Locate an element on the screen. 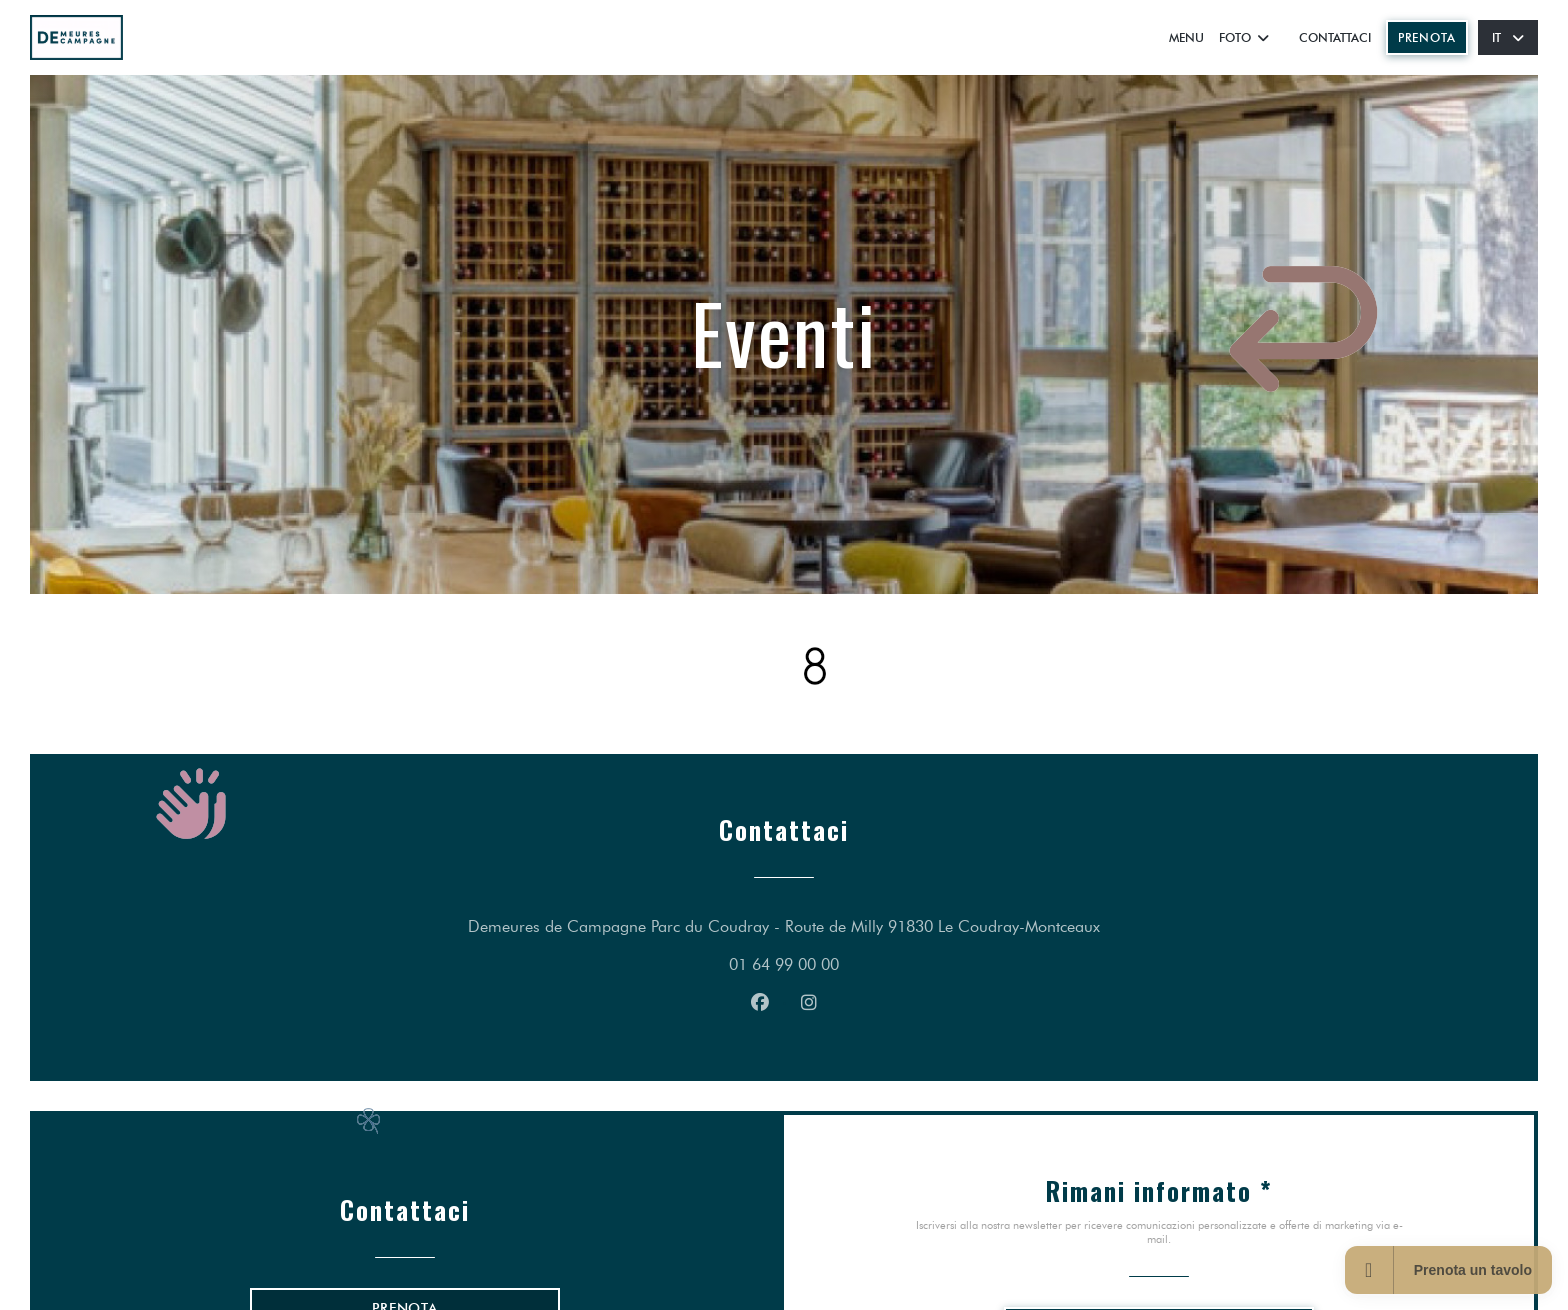  undo or go back to previous state is located at coordinates (1303, 323).